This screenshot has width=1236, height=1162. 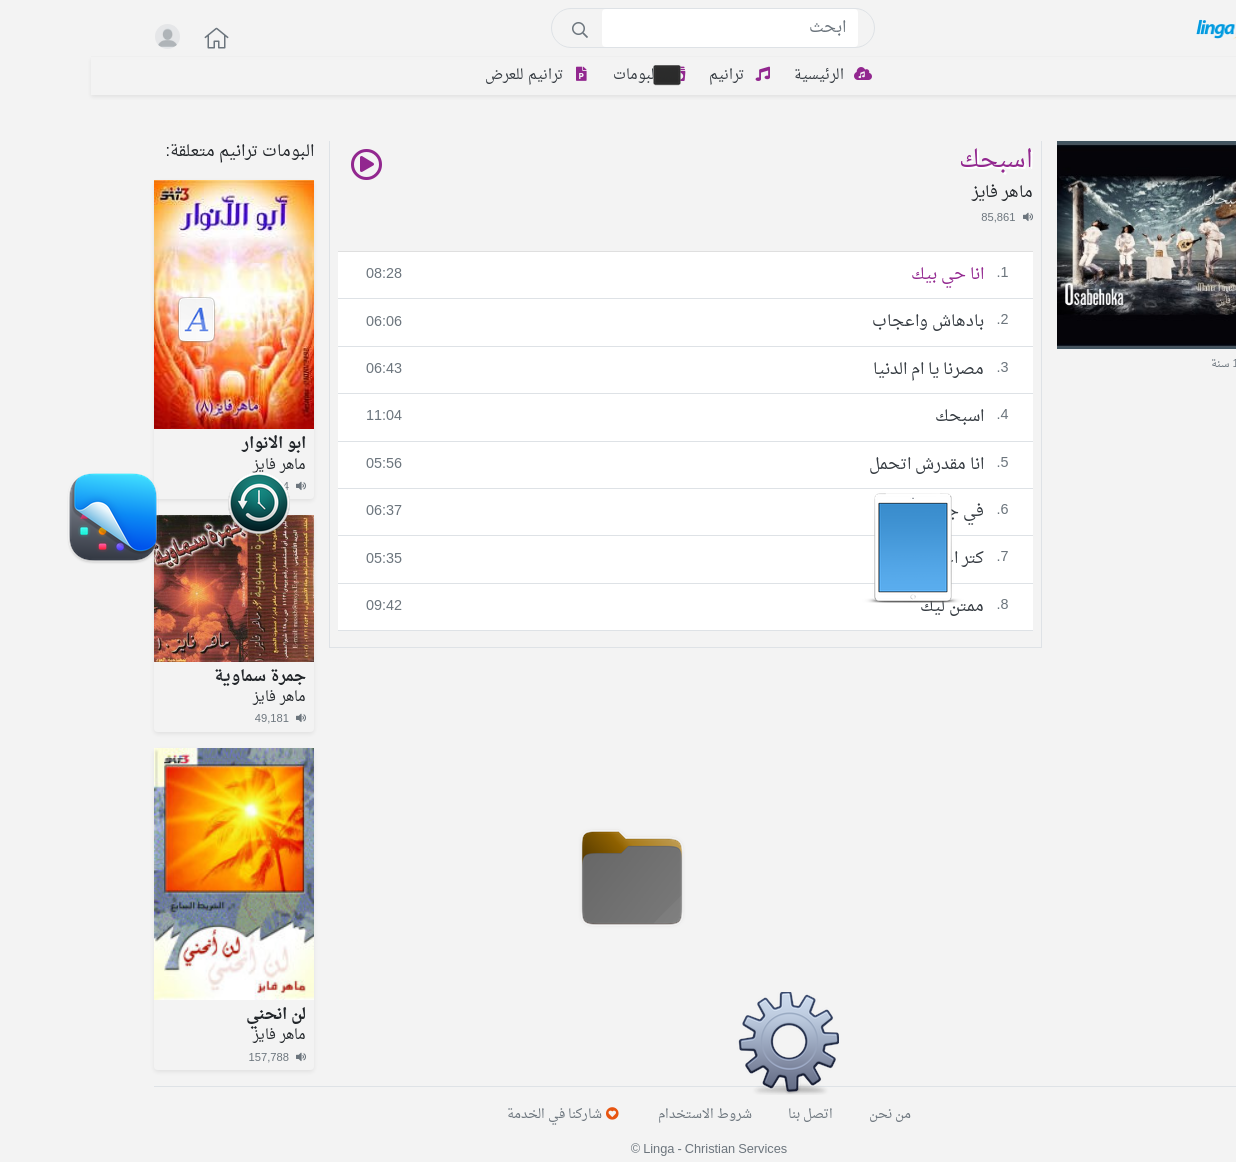 I want to click on open folder to view contents, so click(x=632, y=878).